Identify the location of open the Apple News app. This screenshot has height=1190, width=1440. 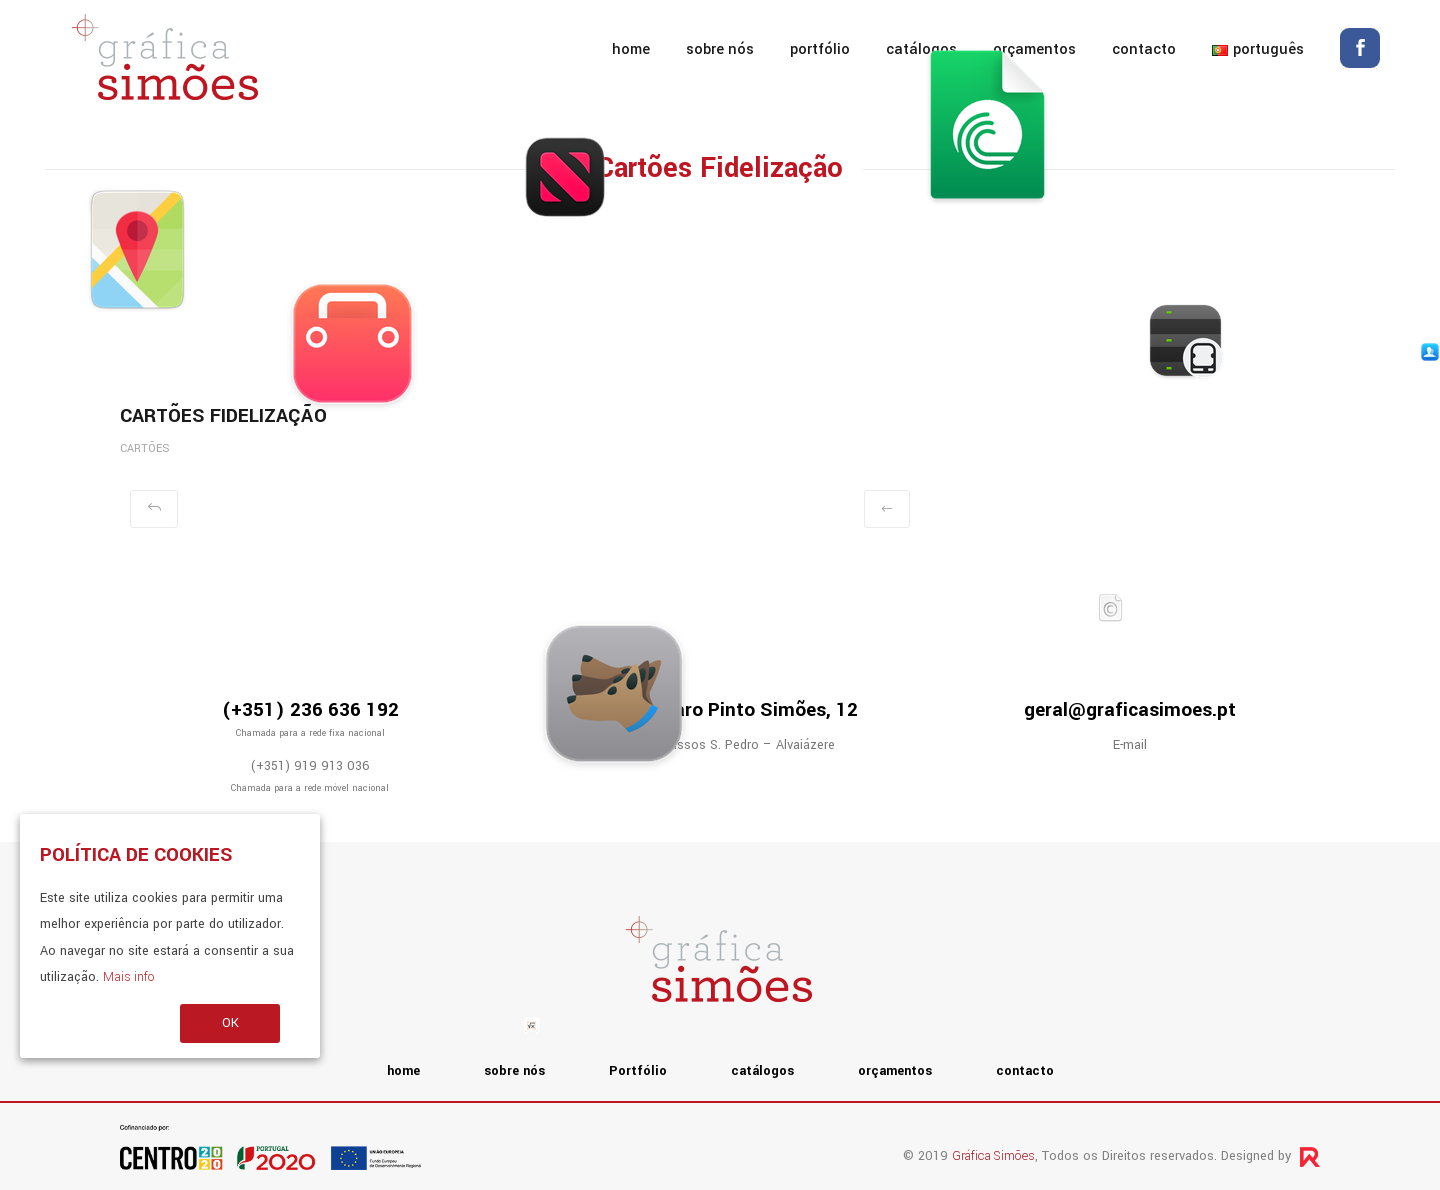
(565, 177).